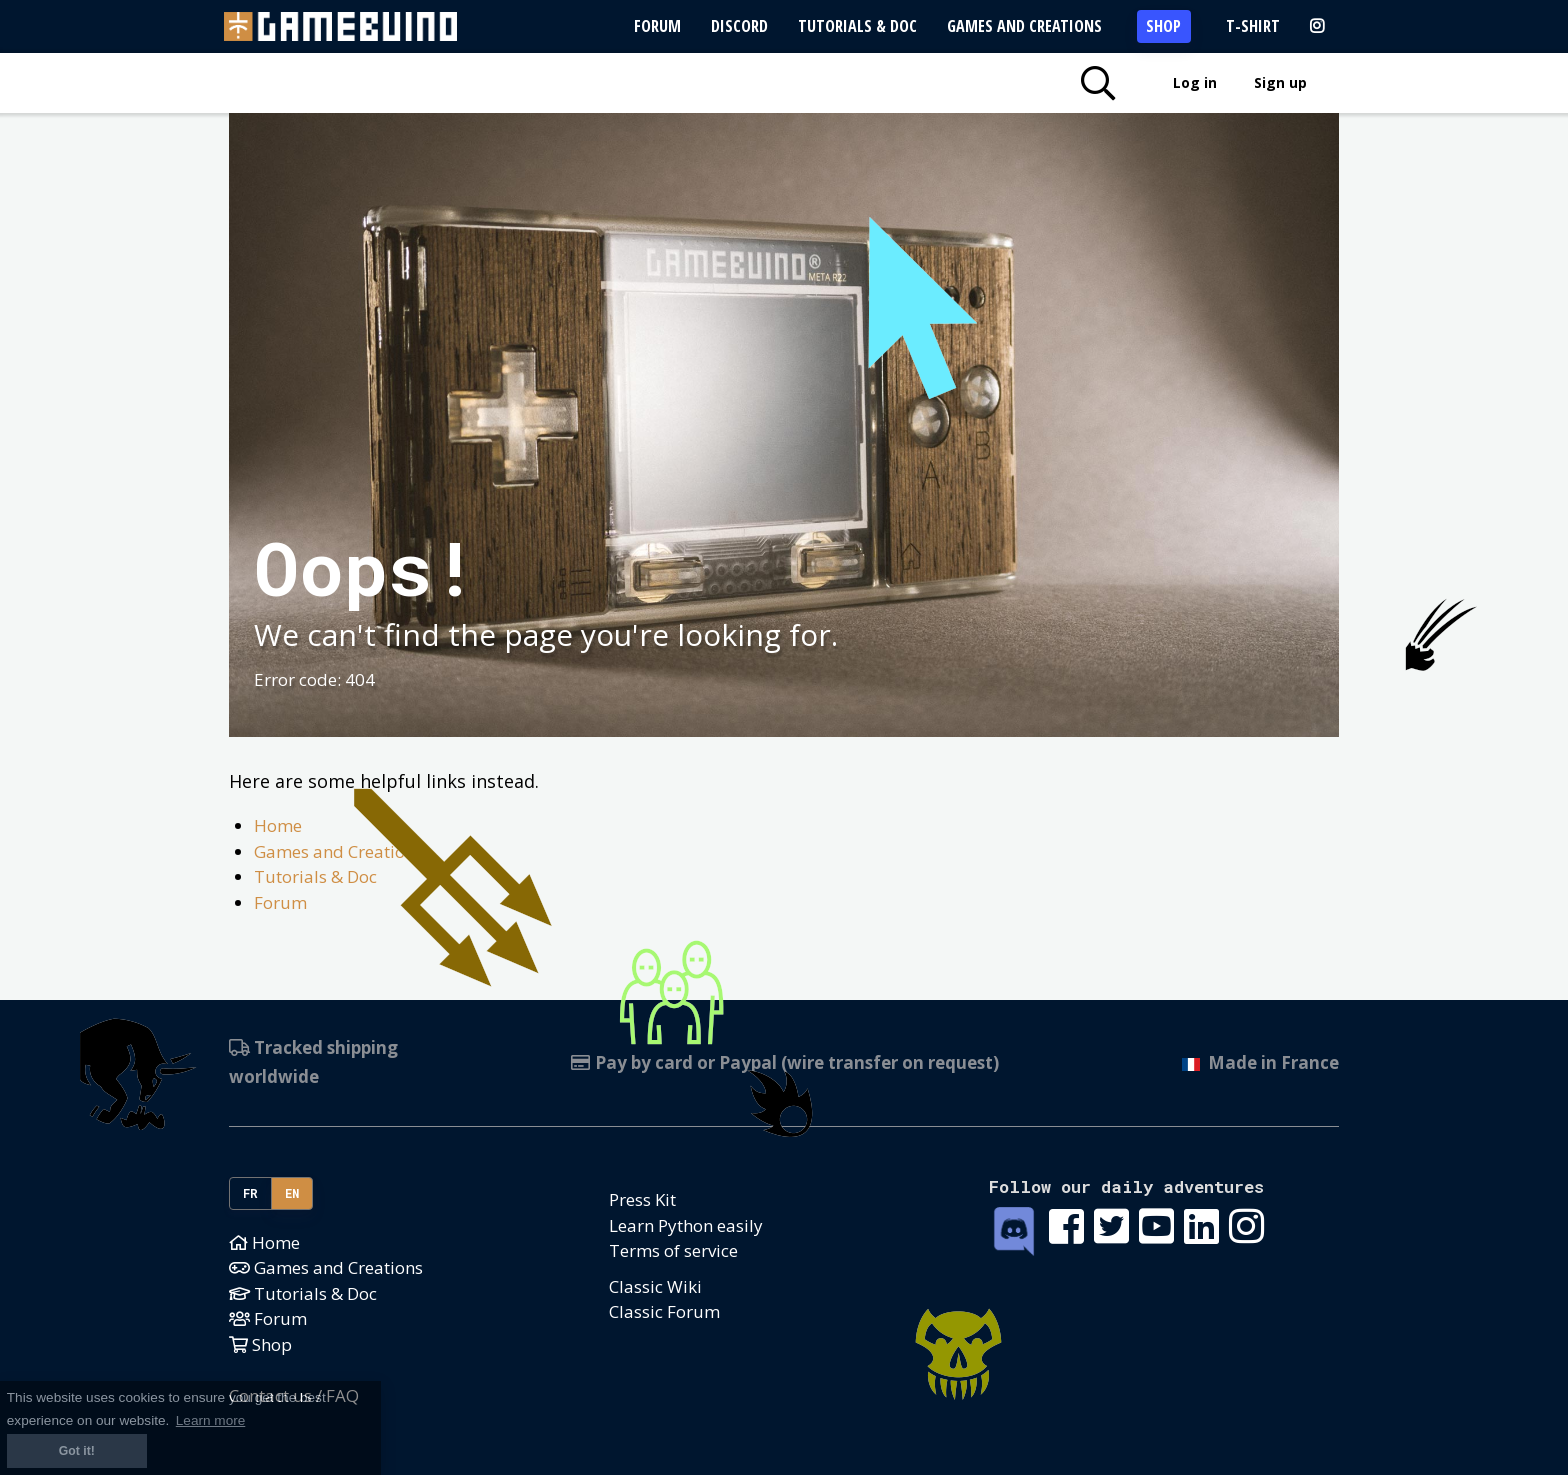 The image size is (1568, 1475). Describe the element at coordinates (923, 308) in the screenshot. I see `standard mouse cursor or pointer indicator` at that location.